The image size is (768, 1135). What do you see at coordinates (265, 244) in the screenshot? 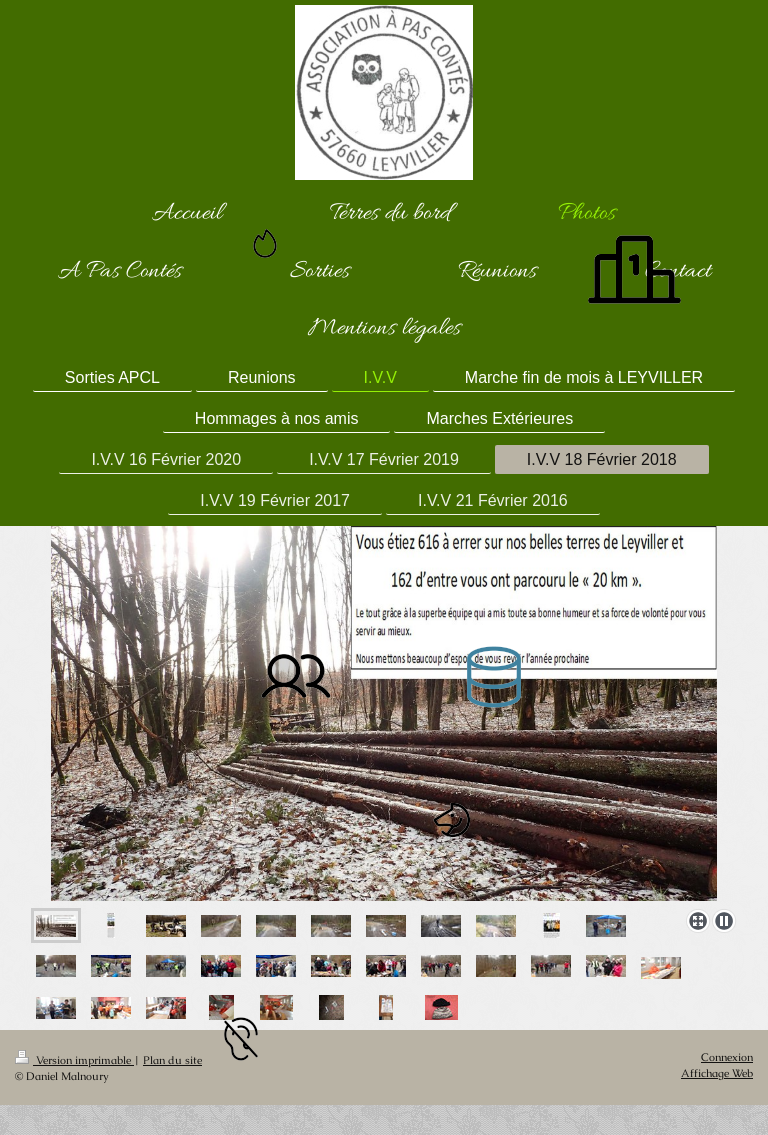
I see `indicates trending or hot content` at bounding box center [265, 244].